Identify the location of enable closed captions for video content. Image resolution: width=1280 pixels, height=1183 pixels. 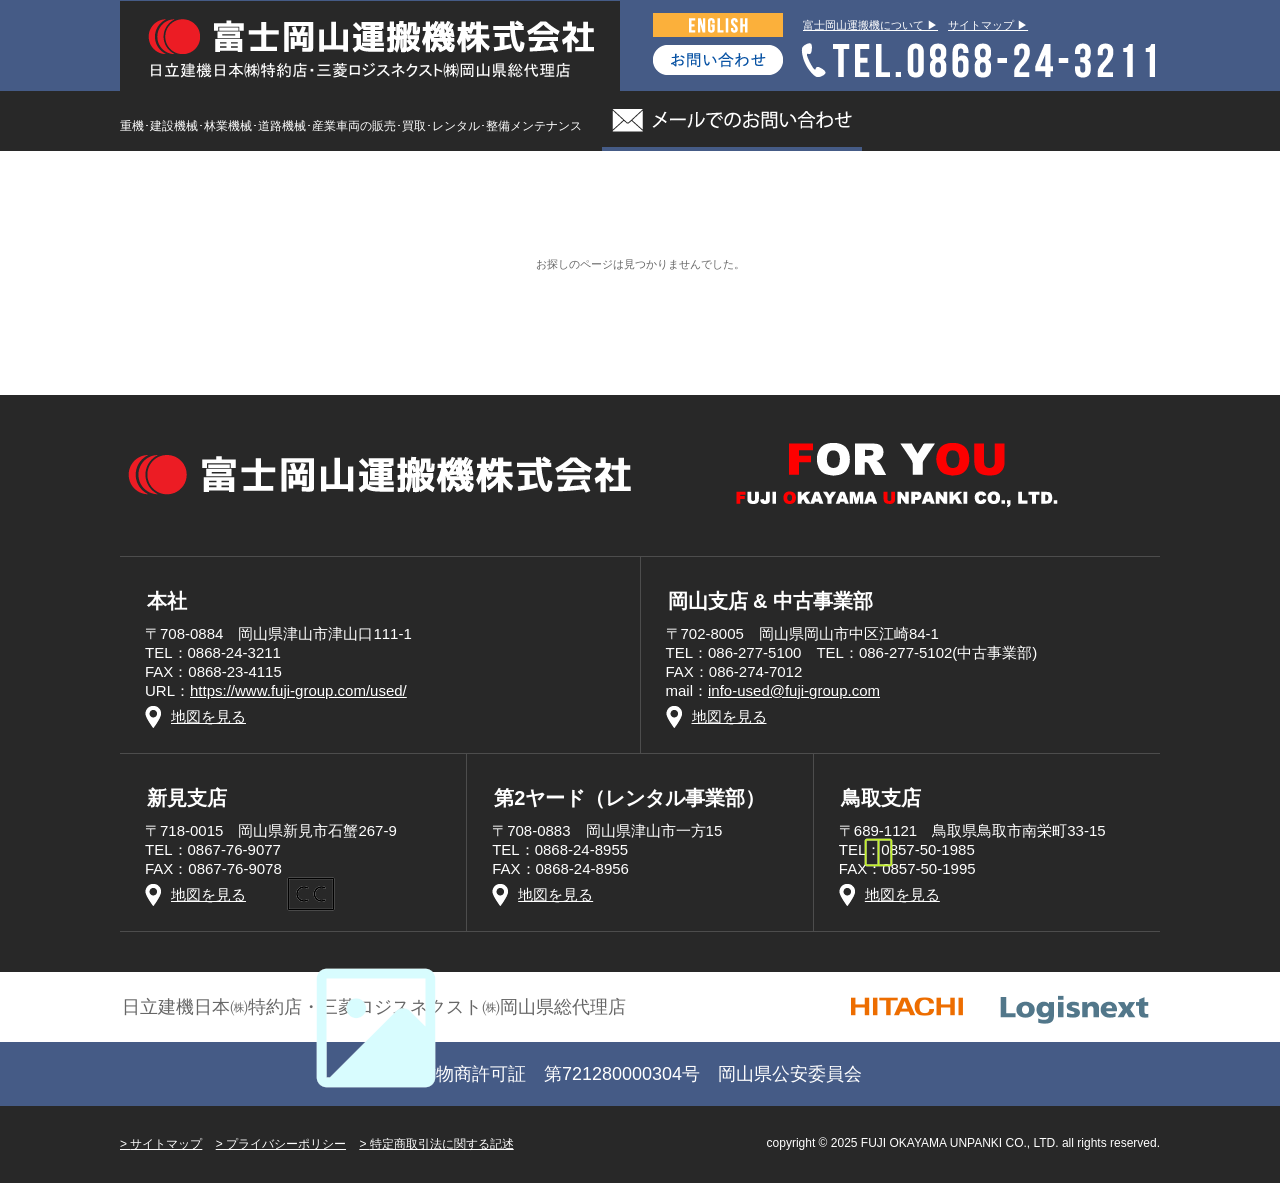
(311, 894).